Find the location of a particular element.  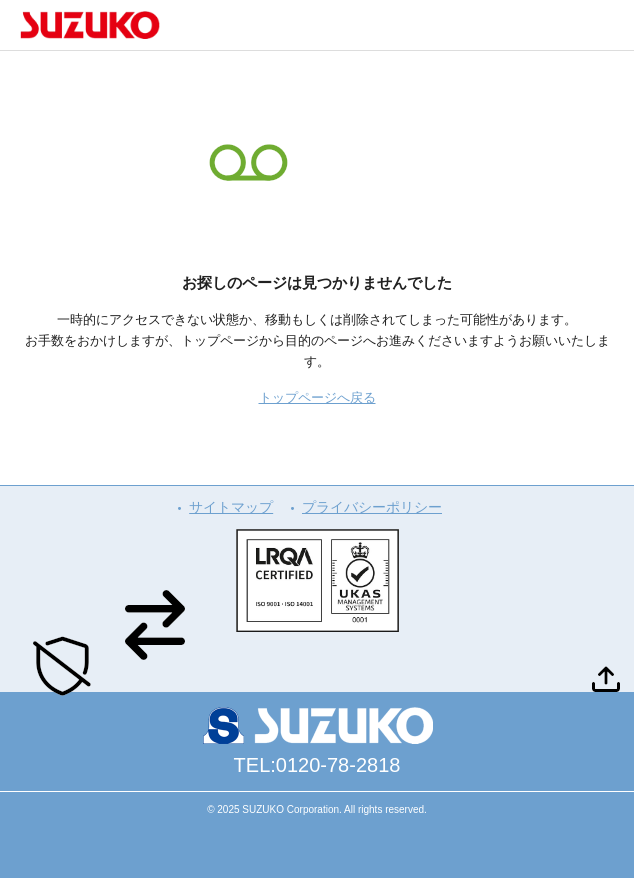

upload a file or document is located at coordinates (606, 680).